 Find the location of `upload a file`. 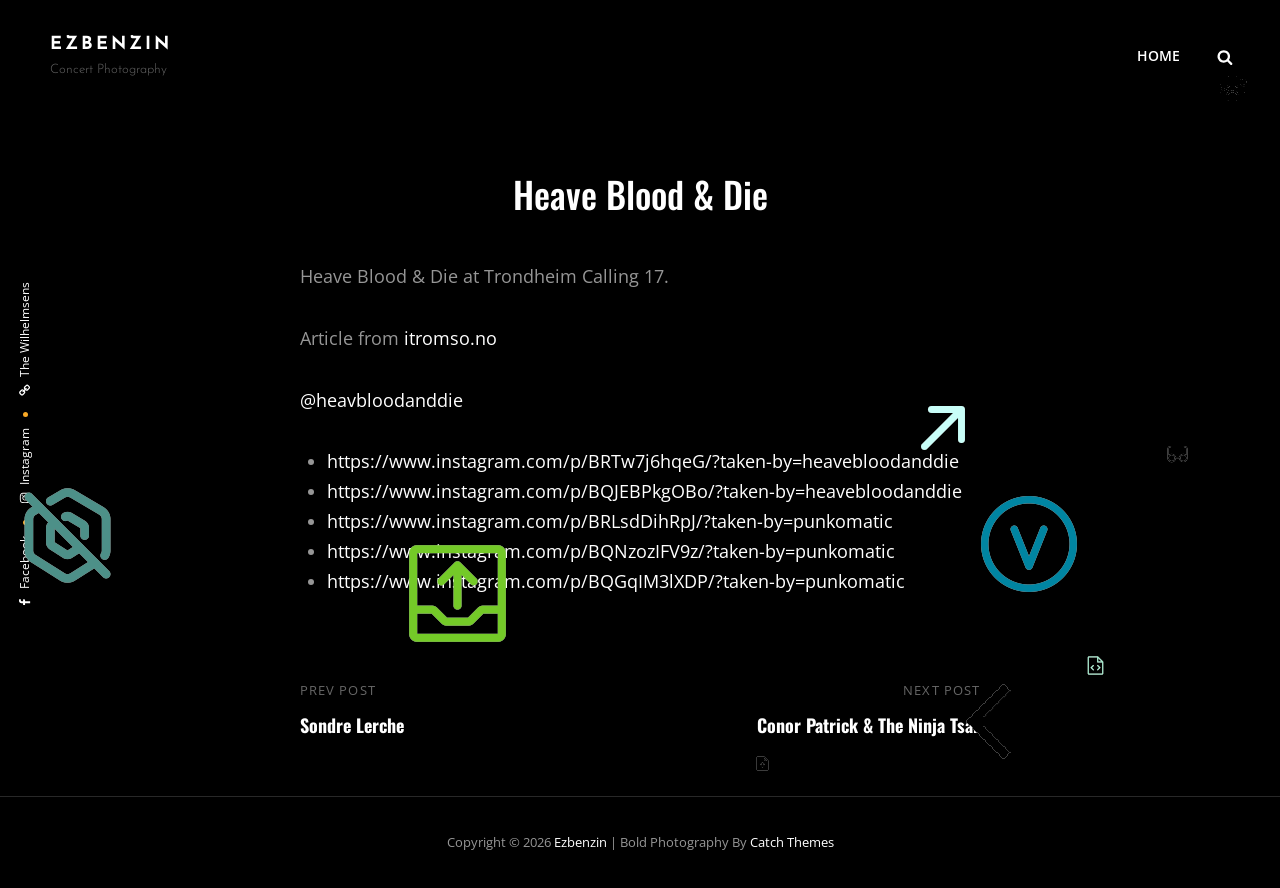

upload a file is located at coordinates (762, 763).